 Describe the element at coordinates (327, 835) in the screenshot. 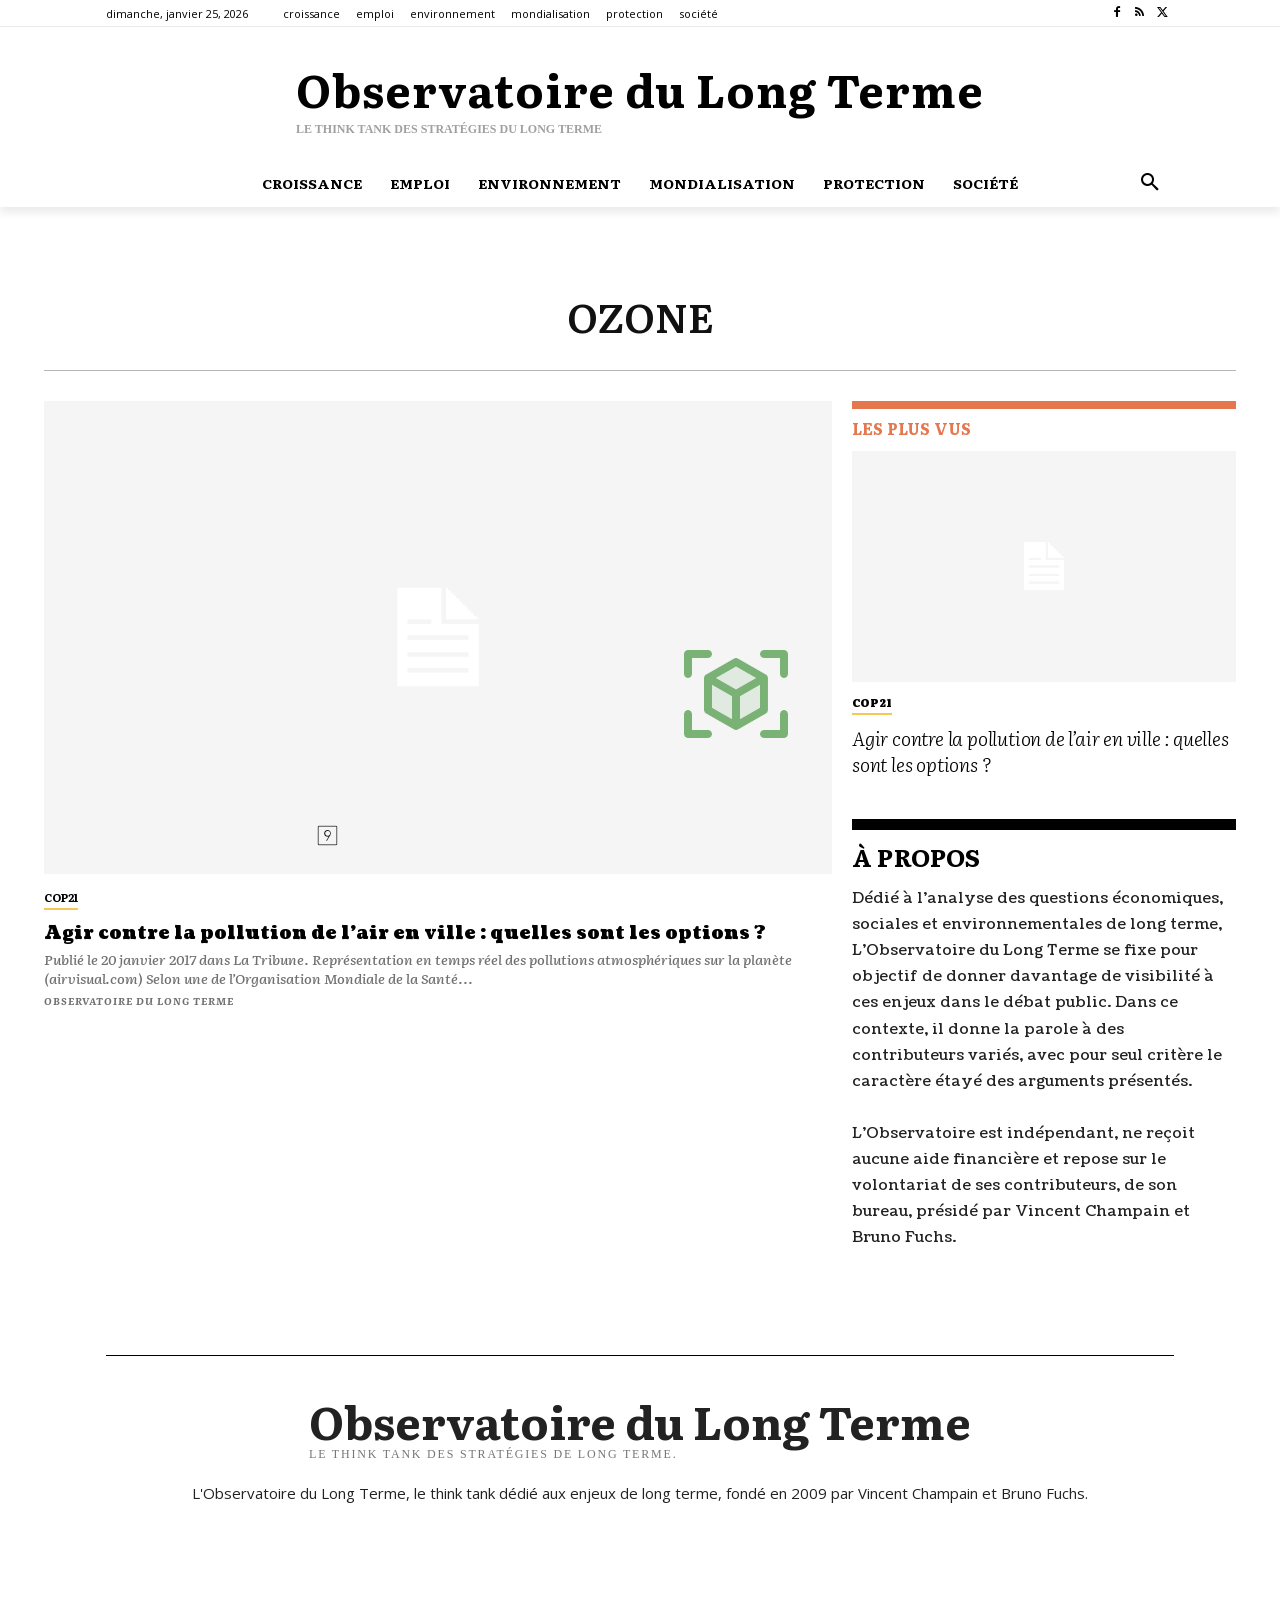

I see `select number nine from a numeric keypad` at that location.